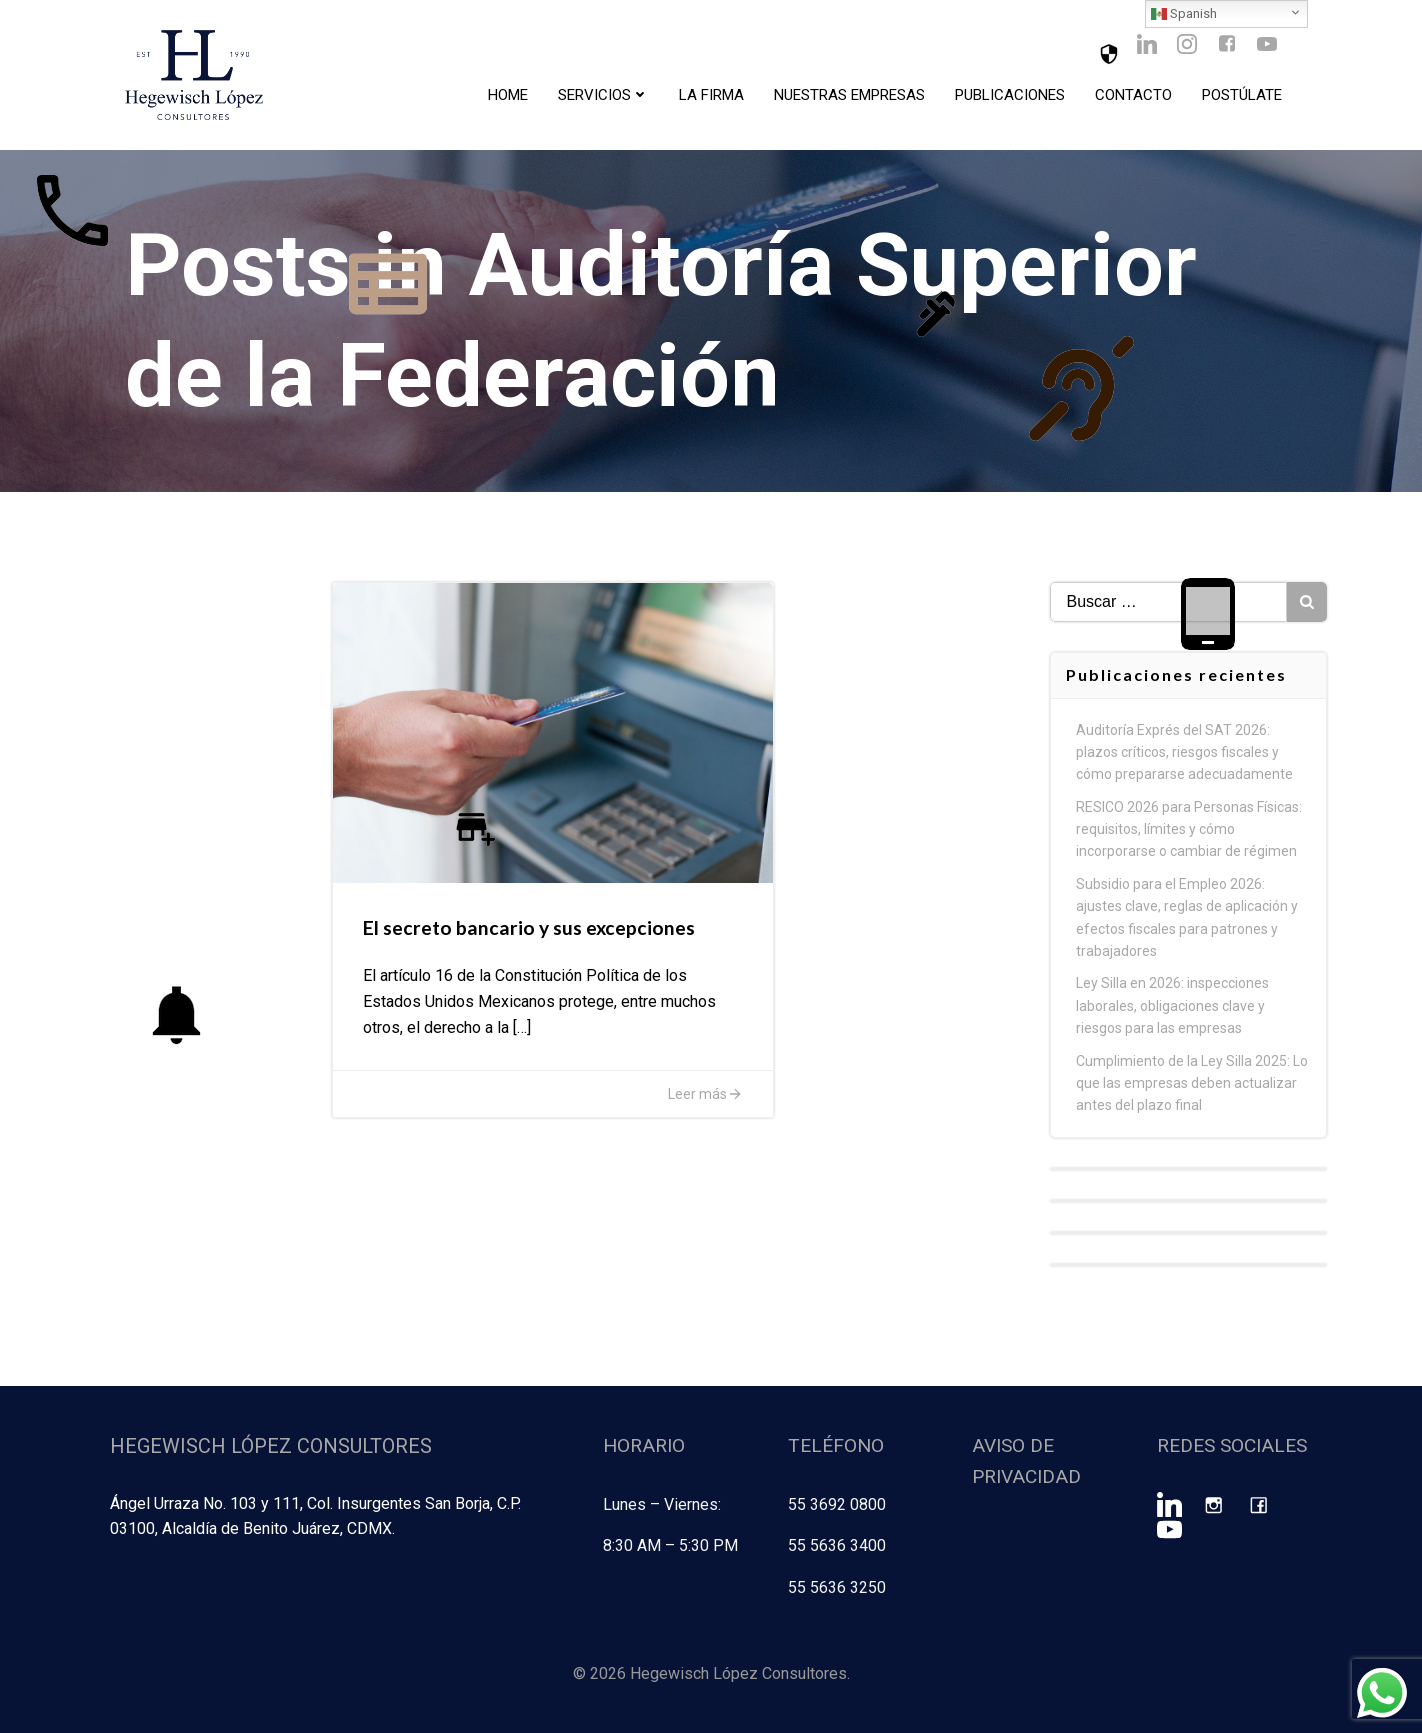 This screenshot has width=1422, height=1733. I want to click on indicates deaf or hard of hearing accessibility option, so click(1081, 388).